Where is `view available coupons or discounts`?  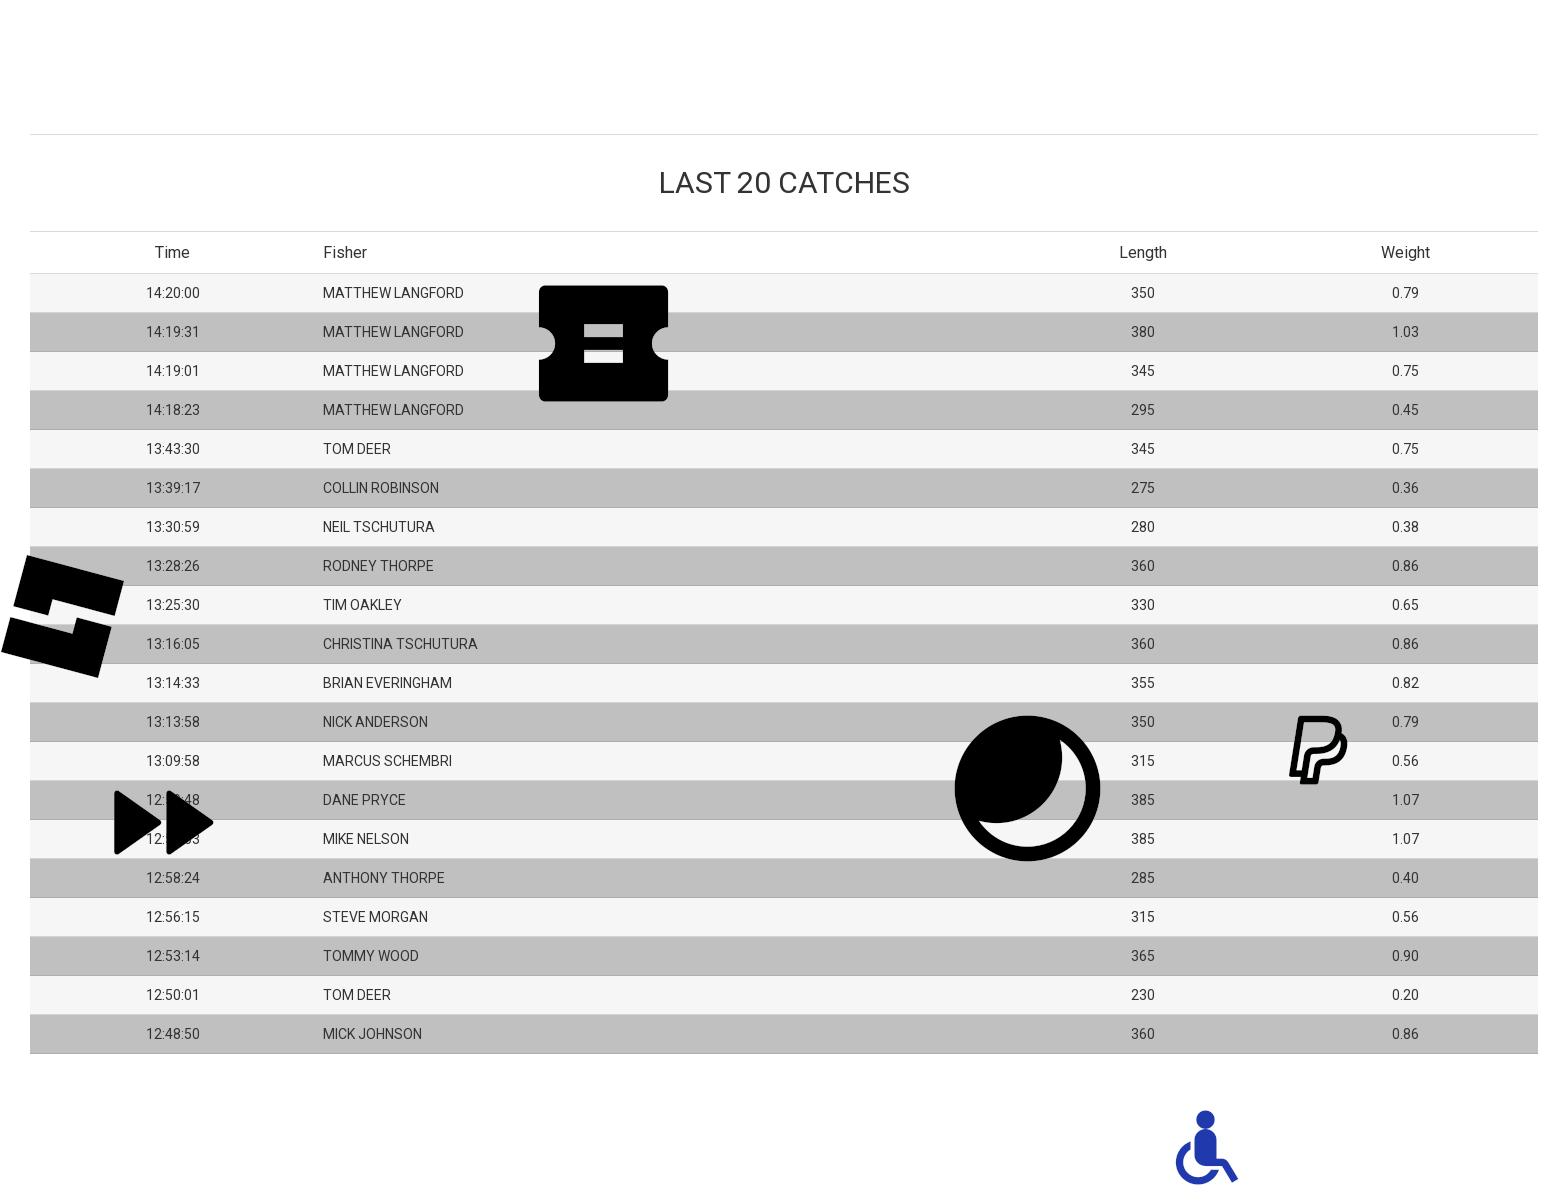 view available coupons or discounts is located at coordinates (603, 343).